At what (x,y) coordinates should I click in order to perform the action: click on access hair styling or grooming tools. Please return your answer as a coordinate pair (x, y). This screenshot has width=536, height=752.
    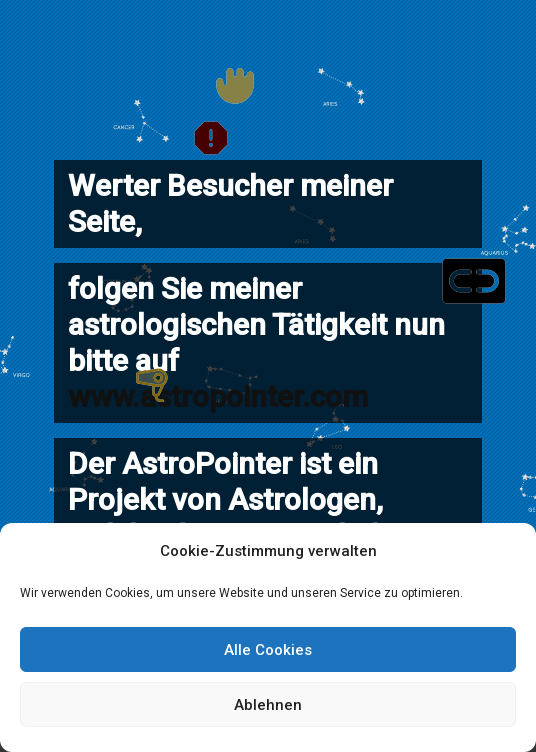
    Looking at the image, I should click on (152, 383).